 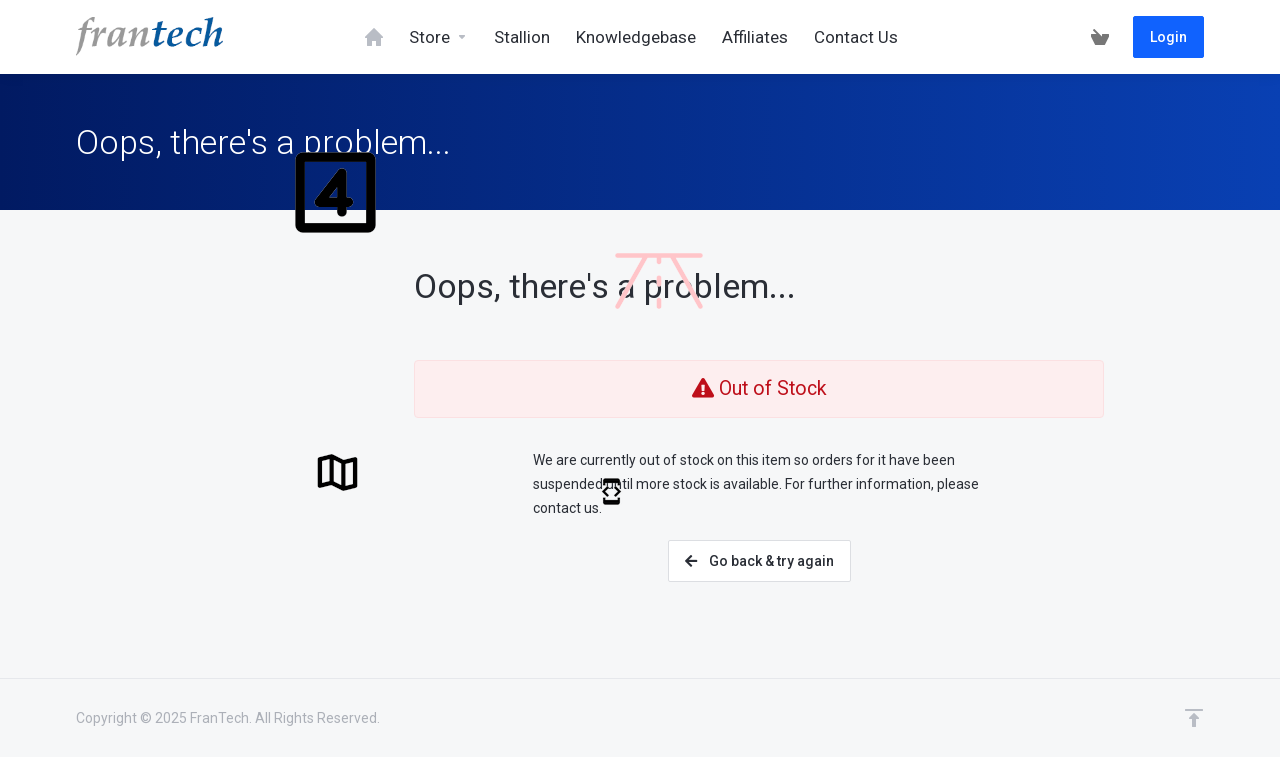 What do you see at coordinates (337, 472) in the screenshot?
I see `view map or navigation` at bounding box center [337, 472].